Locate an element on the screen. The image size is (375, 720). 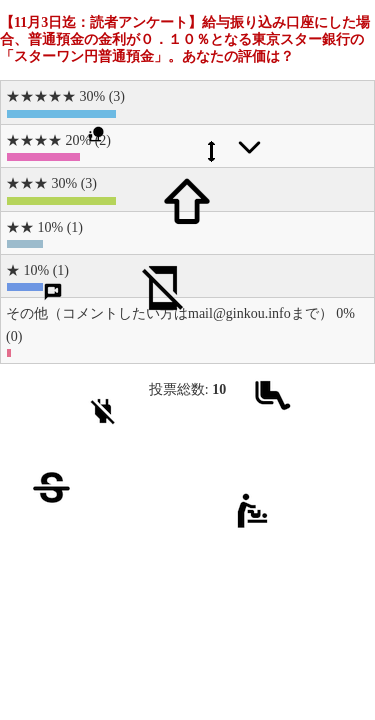
adjust height or vertical size is located at coordinates (211, 151).